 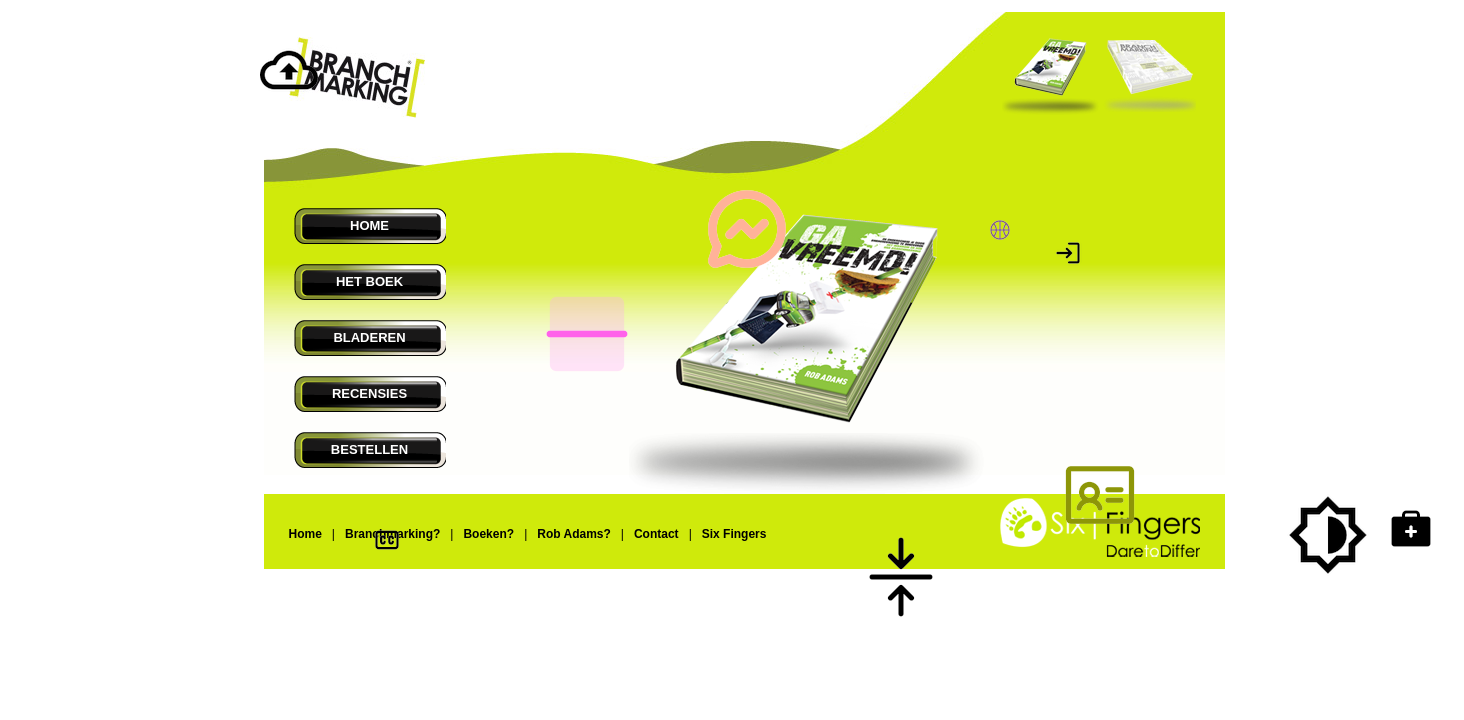 What do you see at coordinates (1000, 230) in the screenshot?
I see `access sports or basketball-related content` at bounding box center [1000, 230].